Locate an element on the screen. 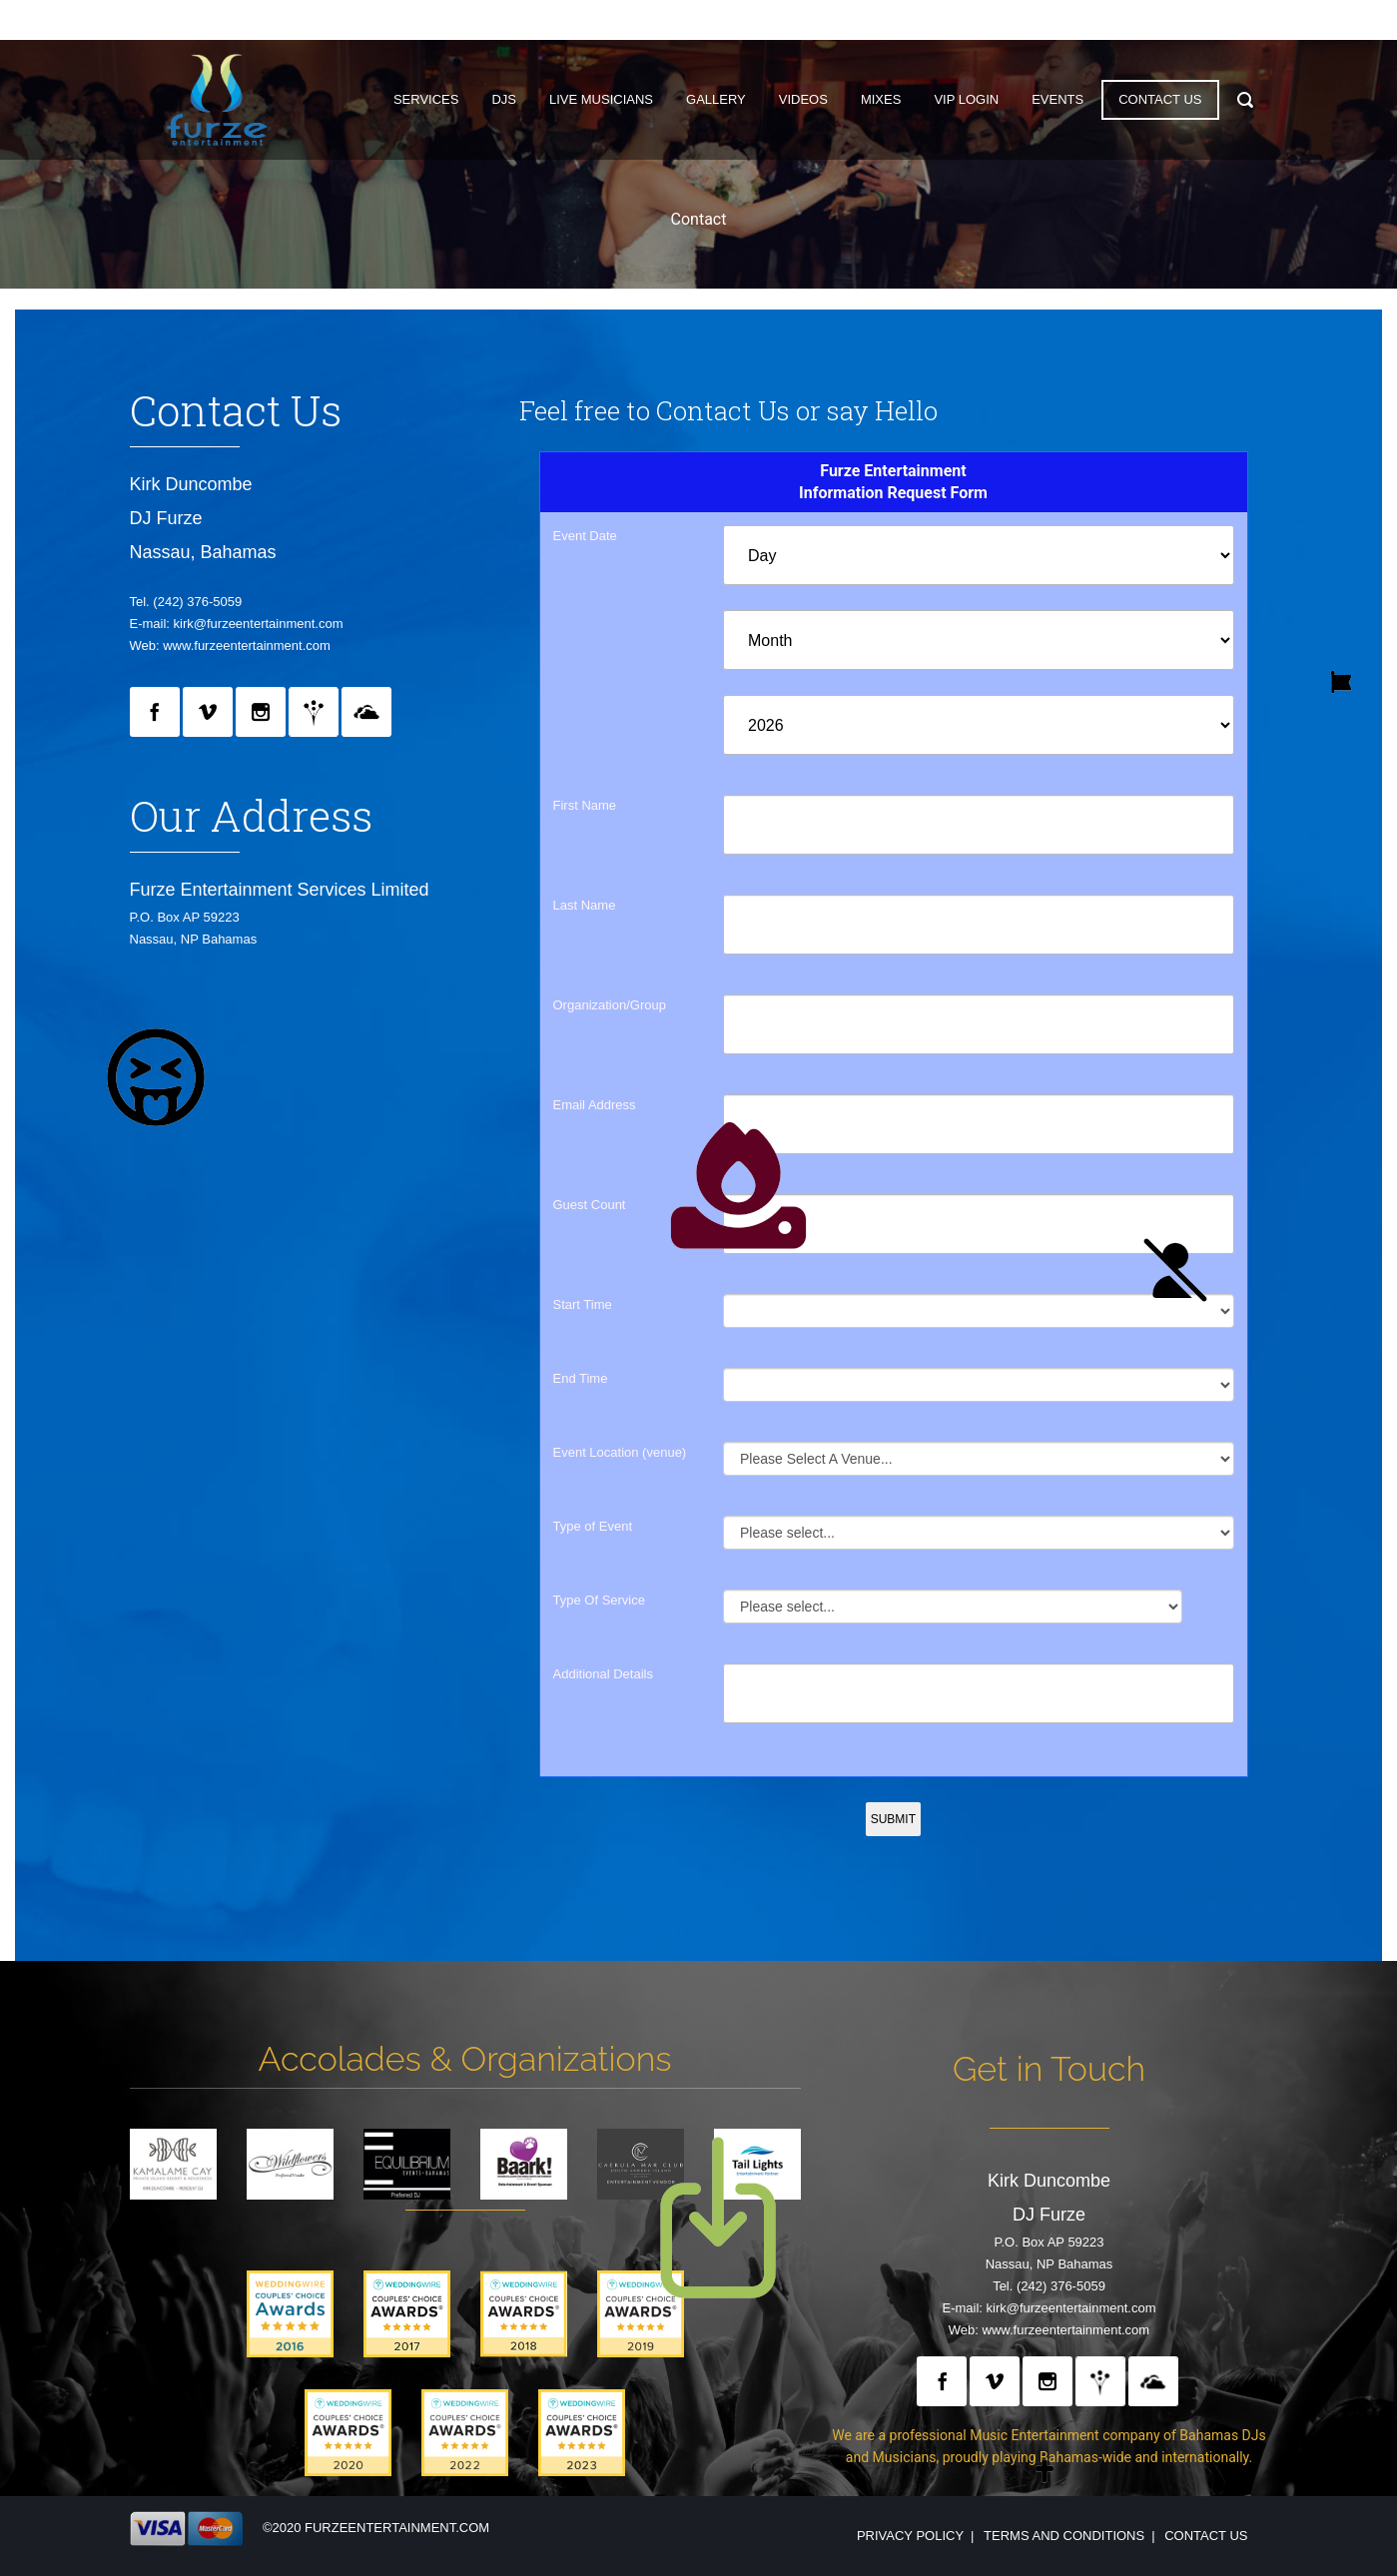  download file to device is located at coordinates (718, 2218).